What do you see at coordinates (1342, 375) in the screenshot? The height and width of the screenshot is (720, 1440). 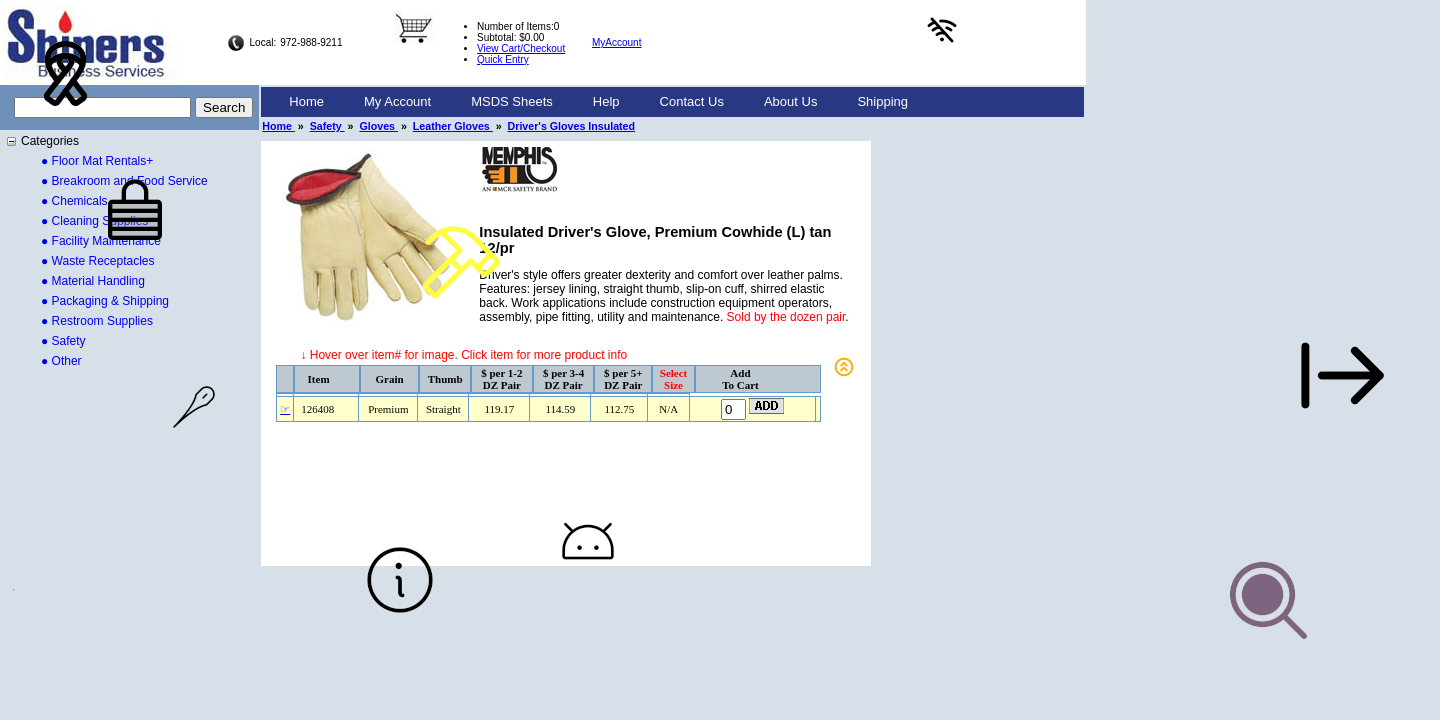 I see `sign out or log out of account` at bounding box center [1342, 375].